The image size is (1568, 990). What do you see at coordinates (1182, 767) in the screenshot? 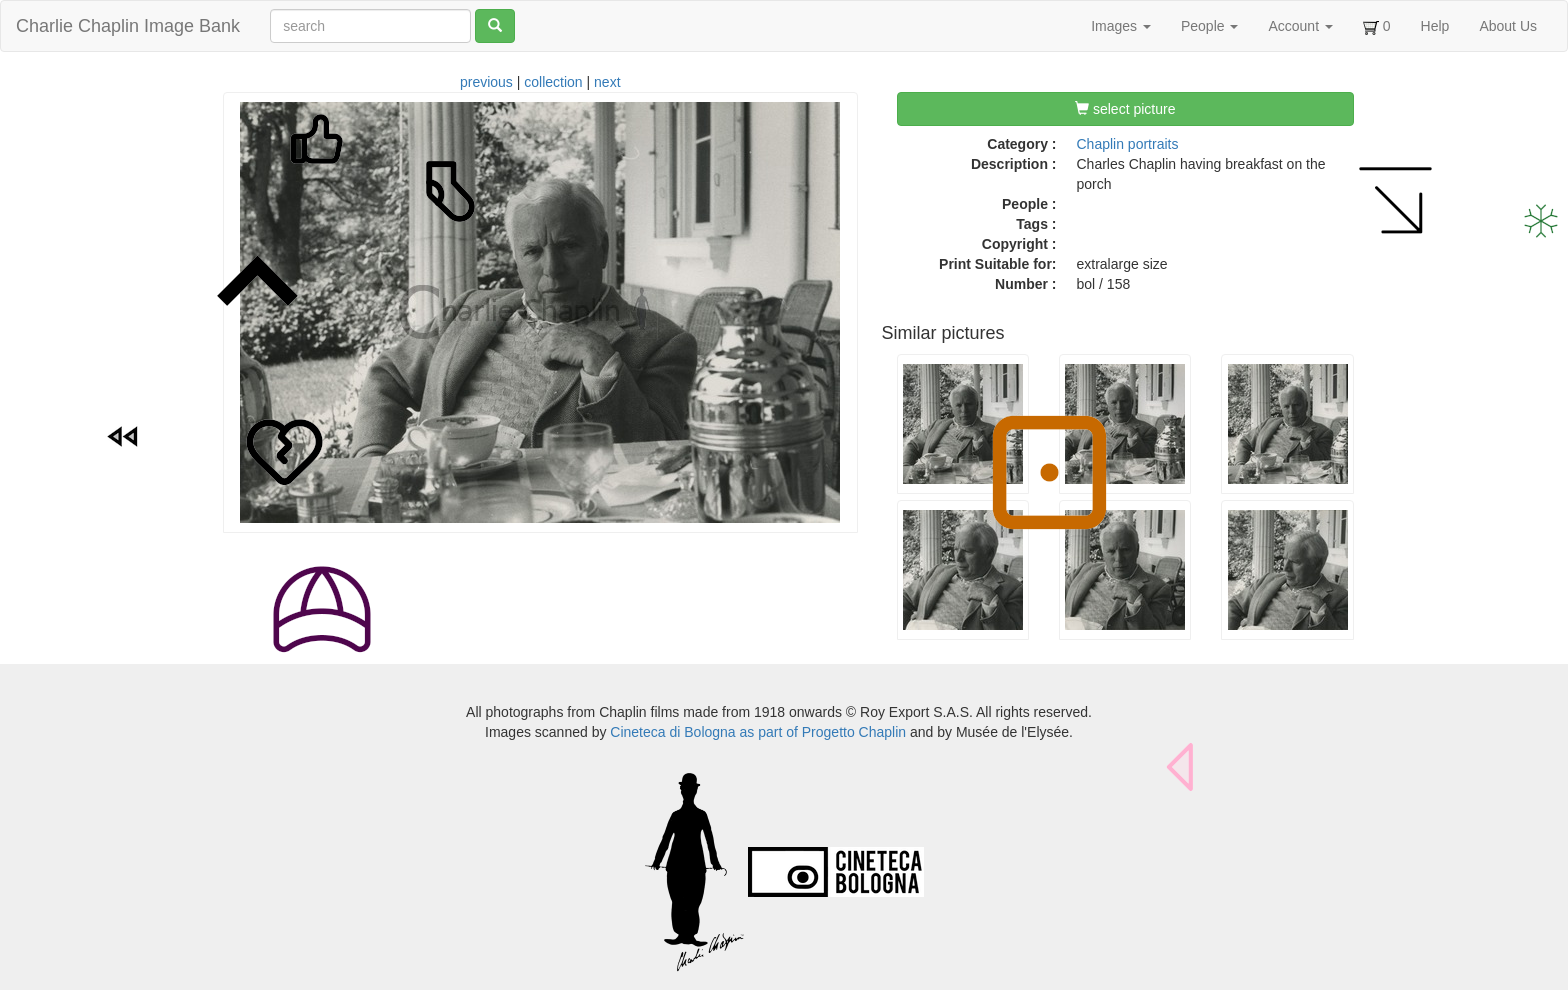
I see `go back to the previous screen` at bounding box center [1182, 767].